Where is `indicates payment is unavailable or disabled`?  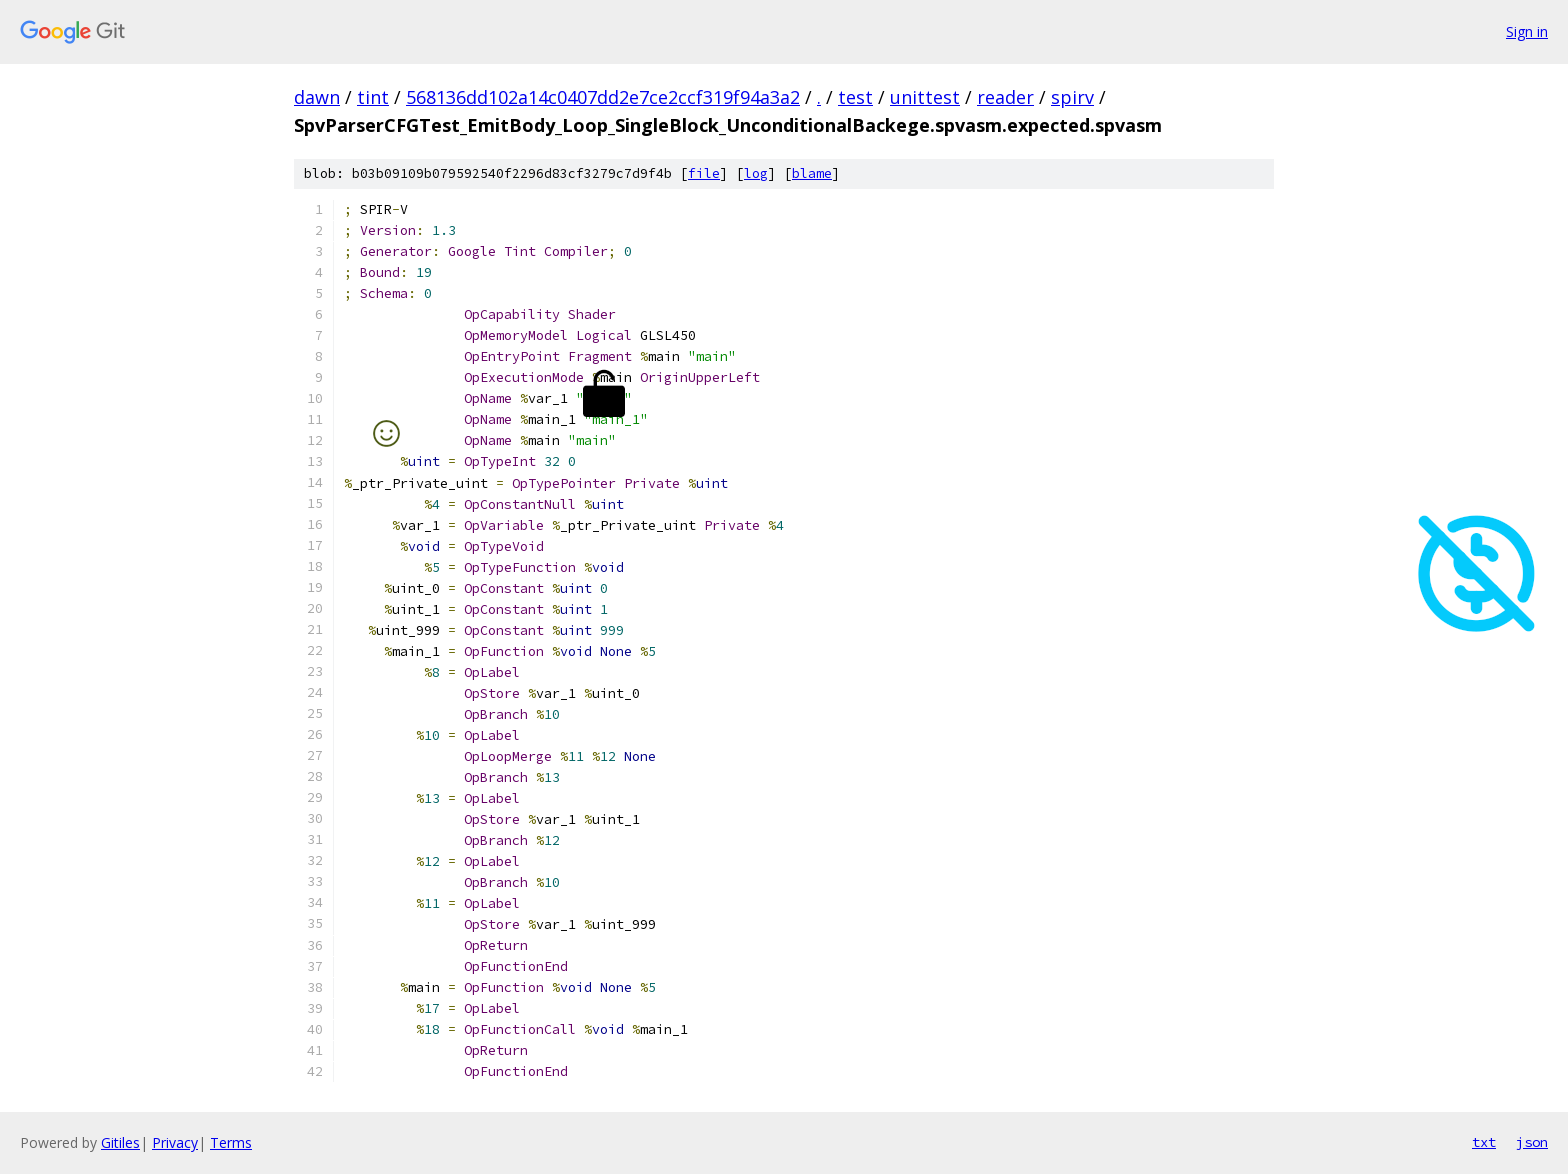
indicates payment is unavailable or disabled is located at coordinates (1476, 573).